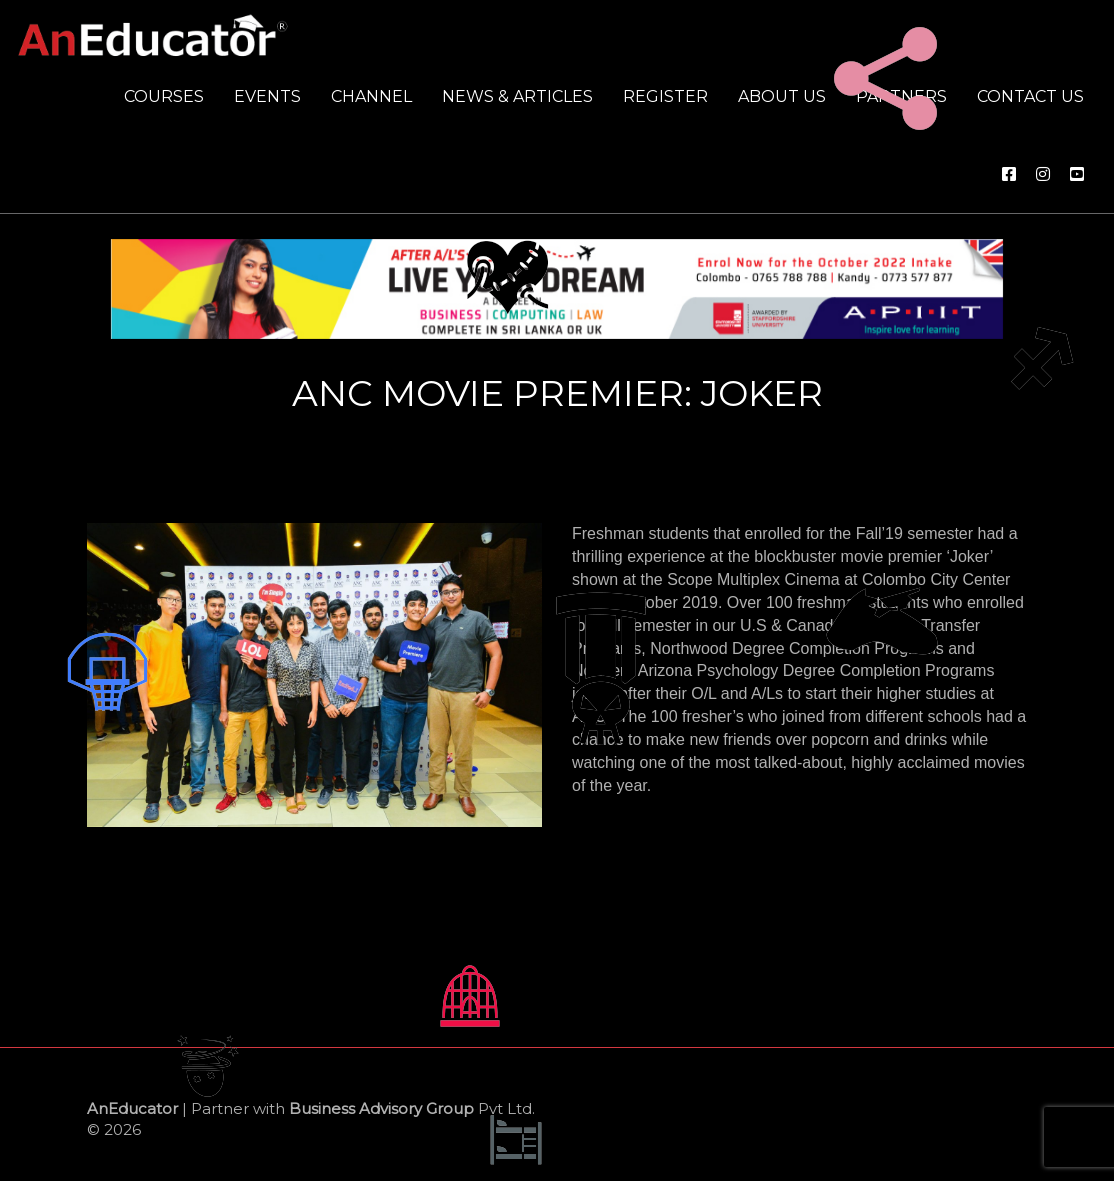 Image resolution: width=1114 pixels, height=1181 pixels. What do you see at coordinates (516, 1139) in the screenshot?
I see `view shared room or dormitory accommodations` at bounding box center [516, 1139].